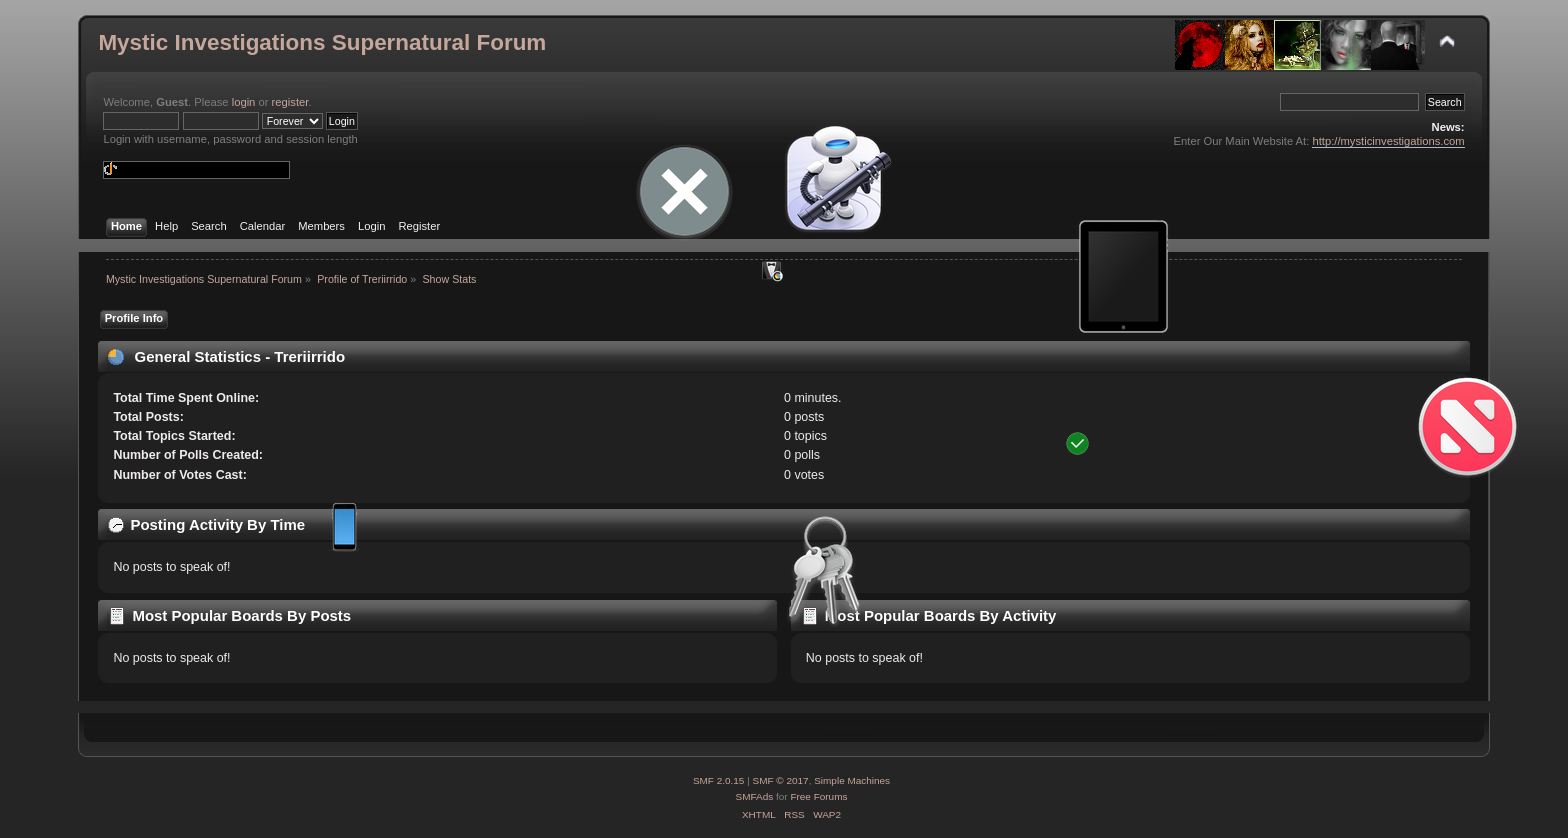 The width and height of the screenshot is (1568, 838). What do you see at coordinates (684, 191) in the screenshot?
I see `indicates an unavailable or inaccessible item` at bounding box center [684, 191].